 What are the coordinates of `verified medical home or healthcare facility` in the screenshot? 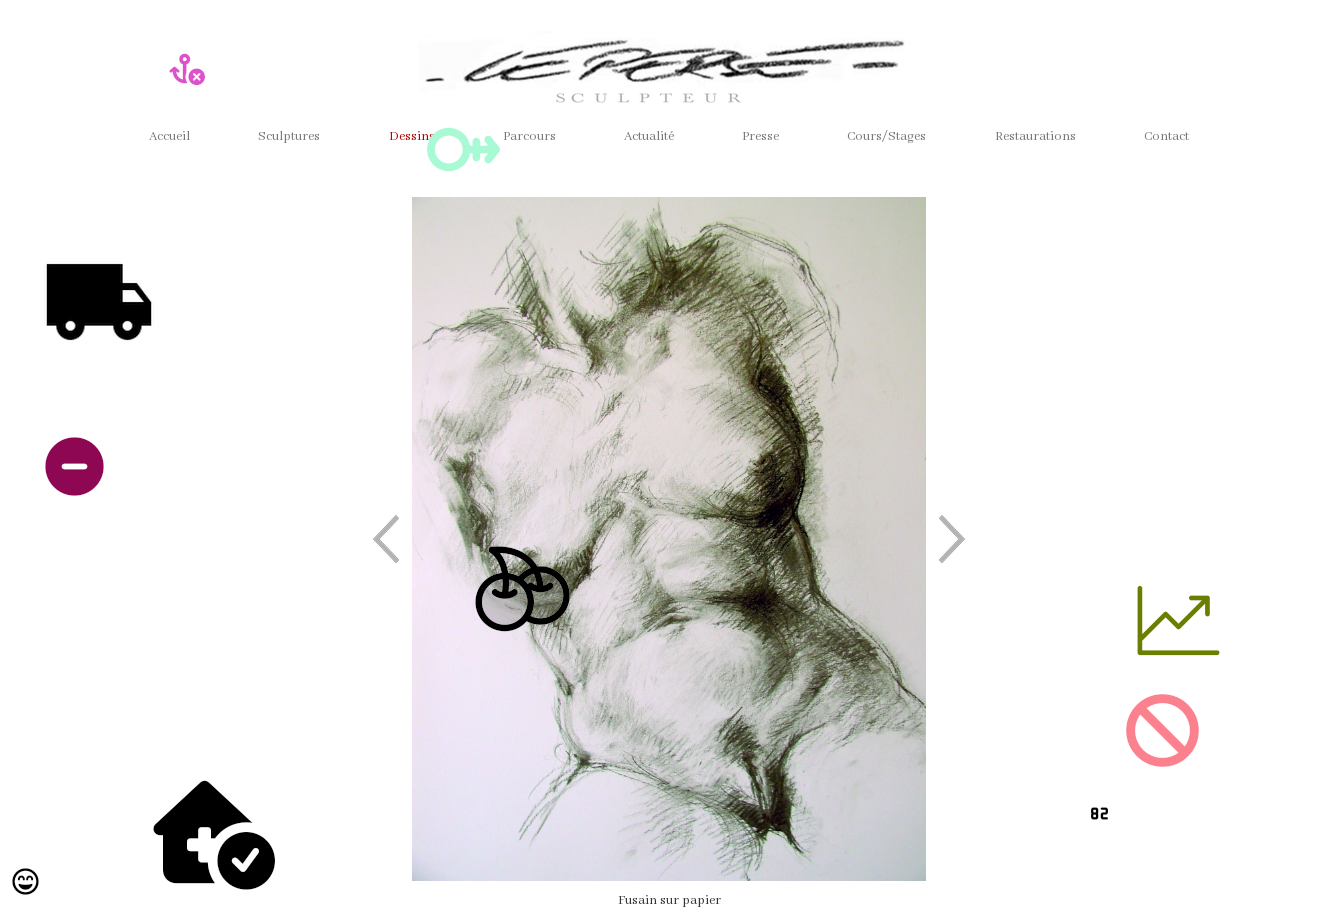 It's located at (211, 832).